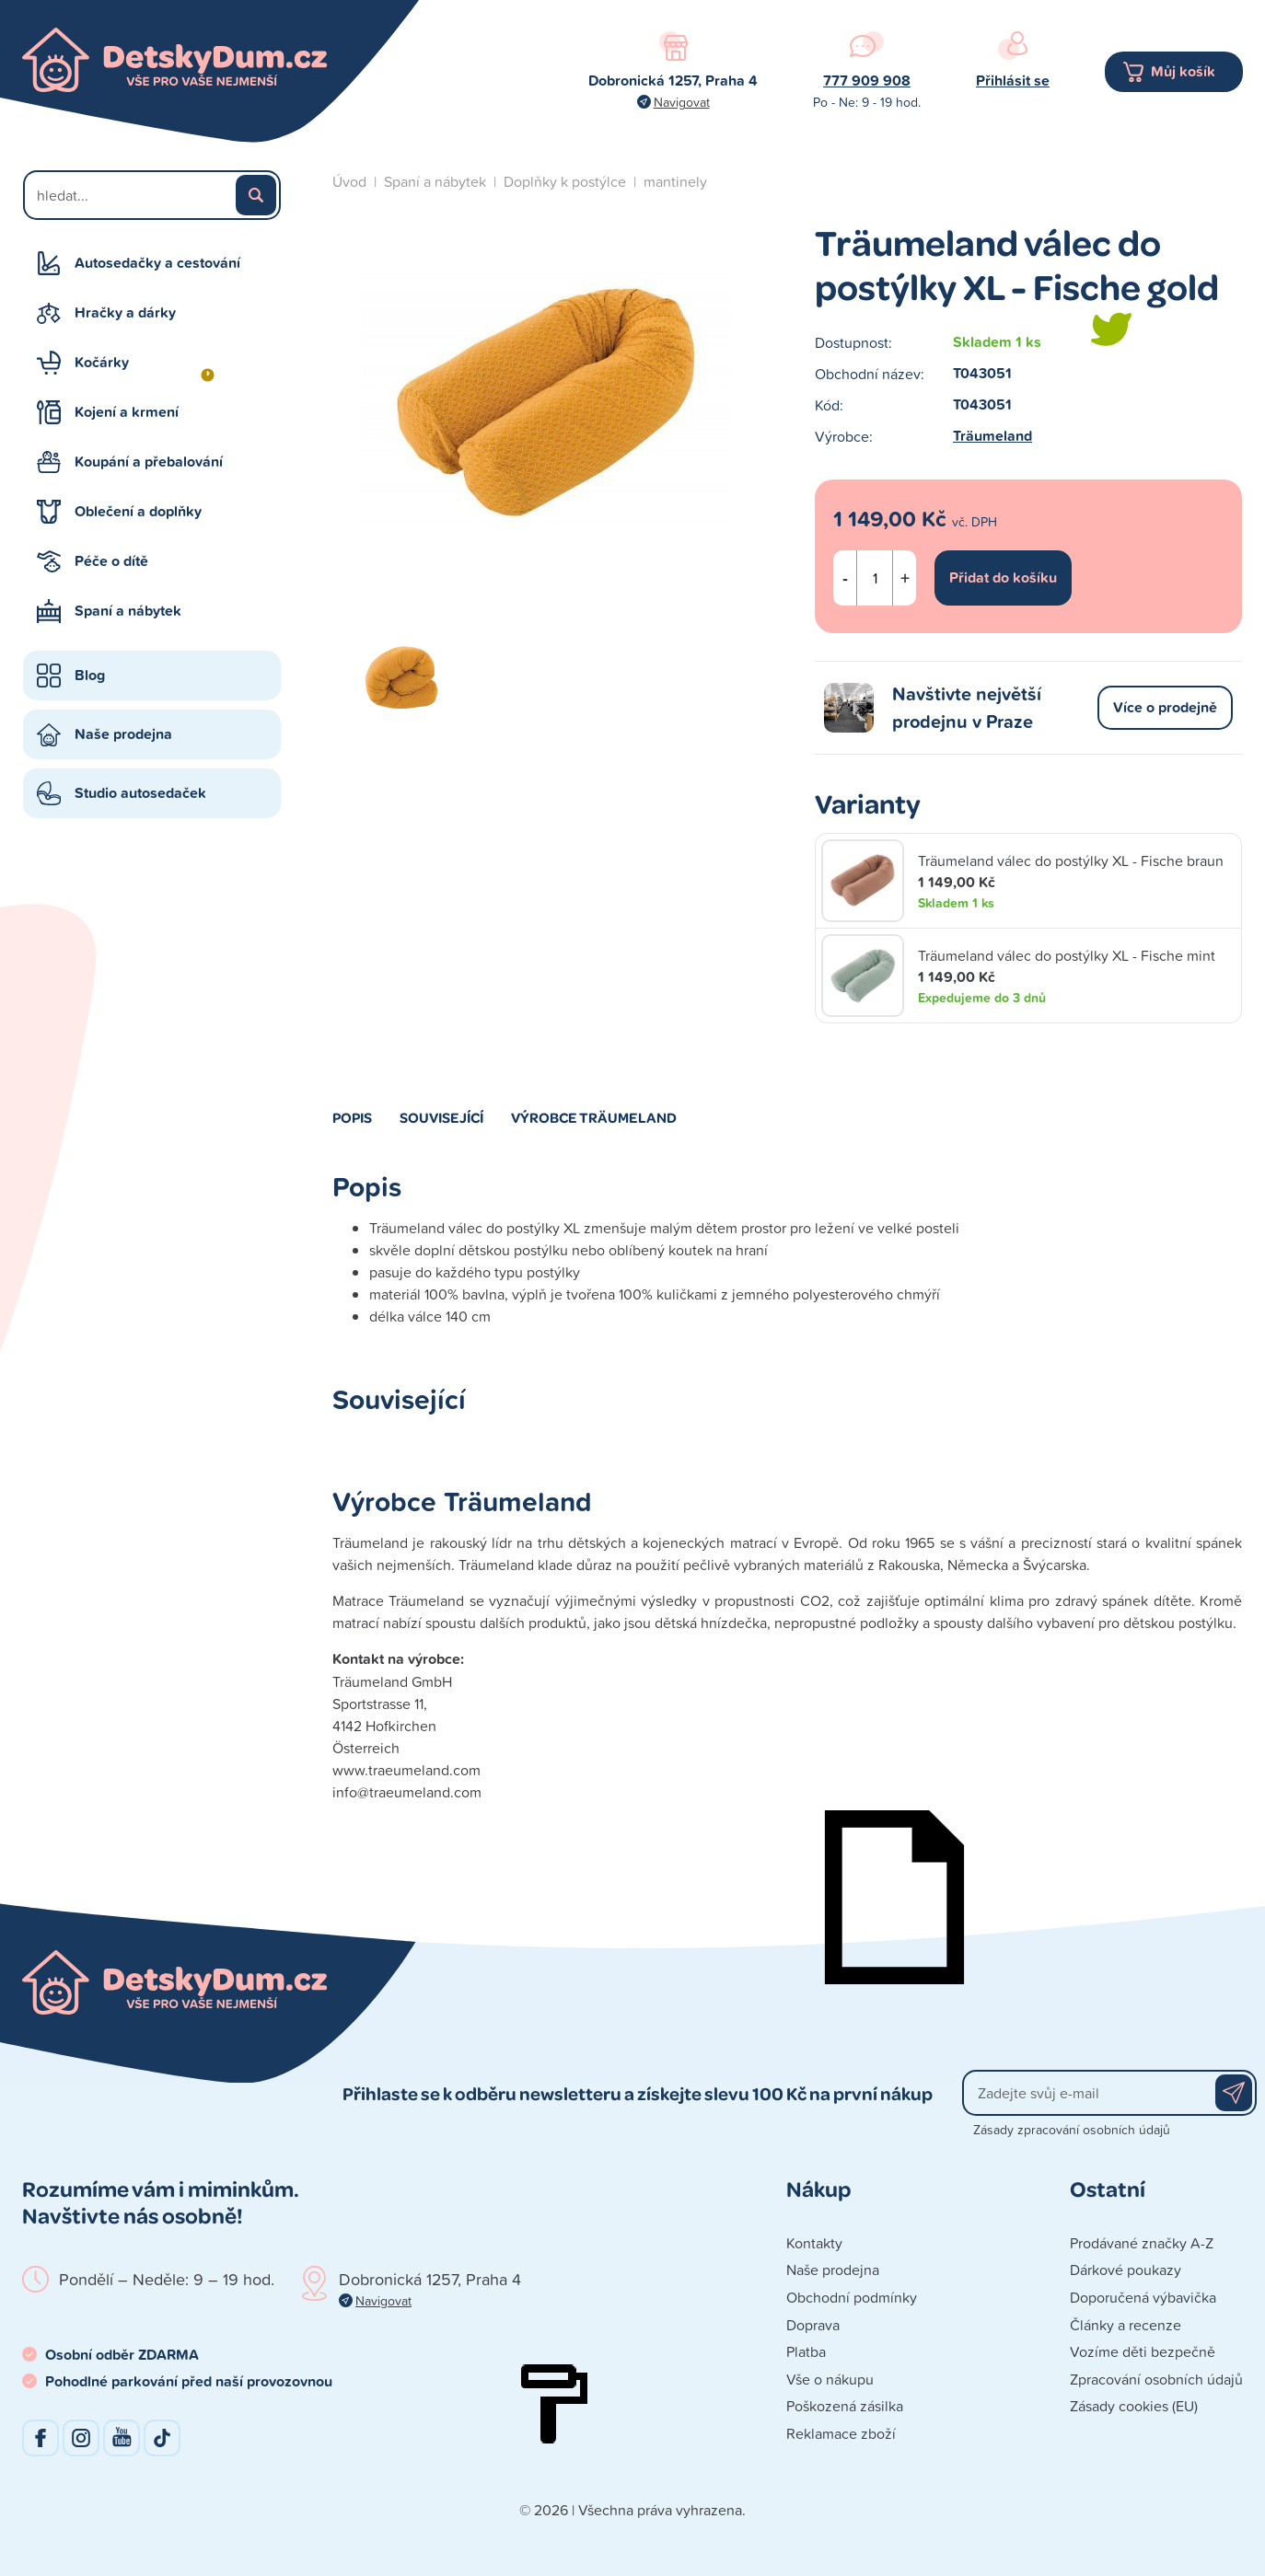 The width and height of the screenshot is (1265, 2576). I want to click on share to twitter, so click(1111, 329).